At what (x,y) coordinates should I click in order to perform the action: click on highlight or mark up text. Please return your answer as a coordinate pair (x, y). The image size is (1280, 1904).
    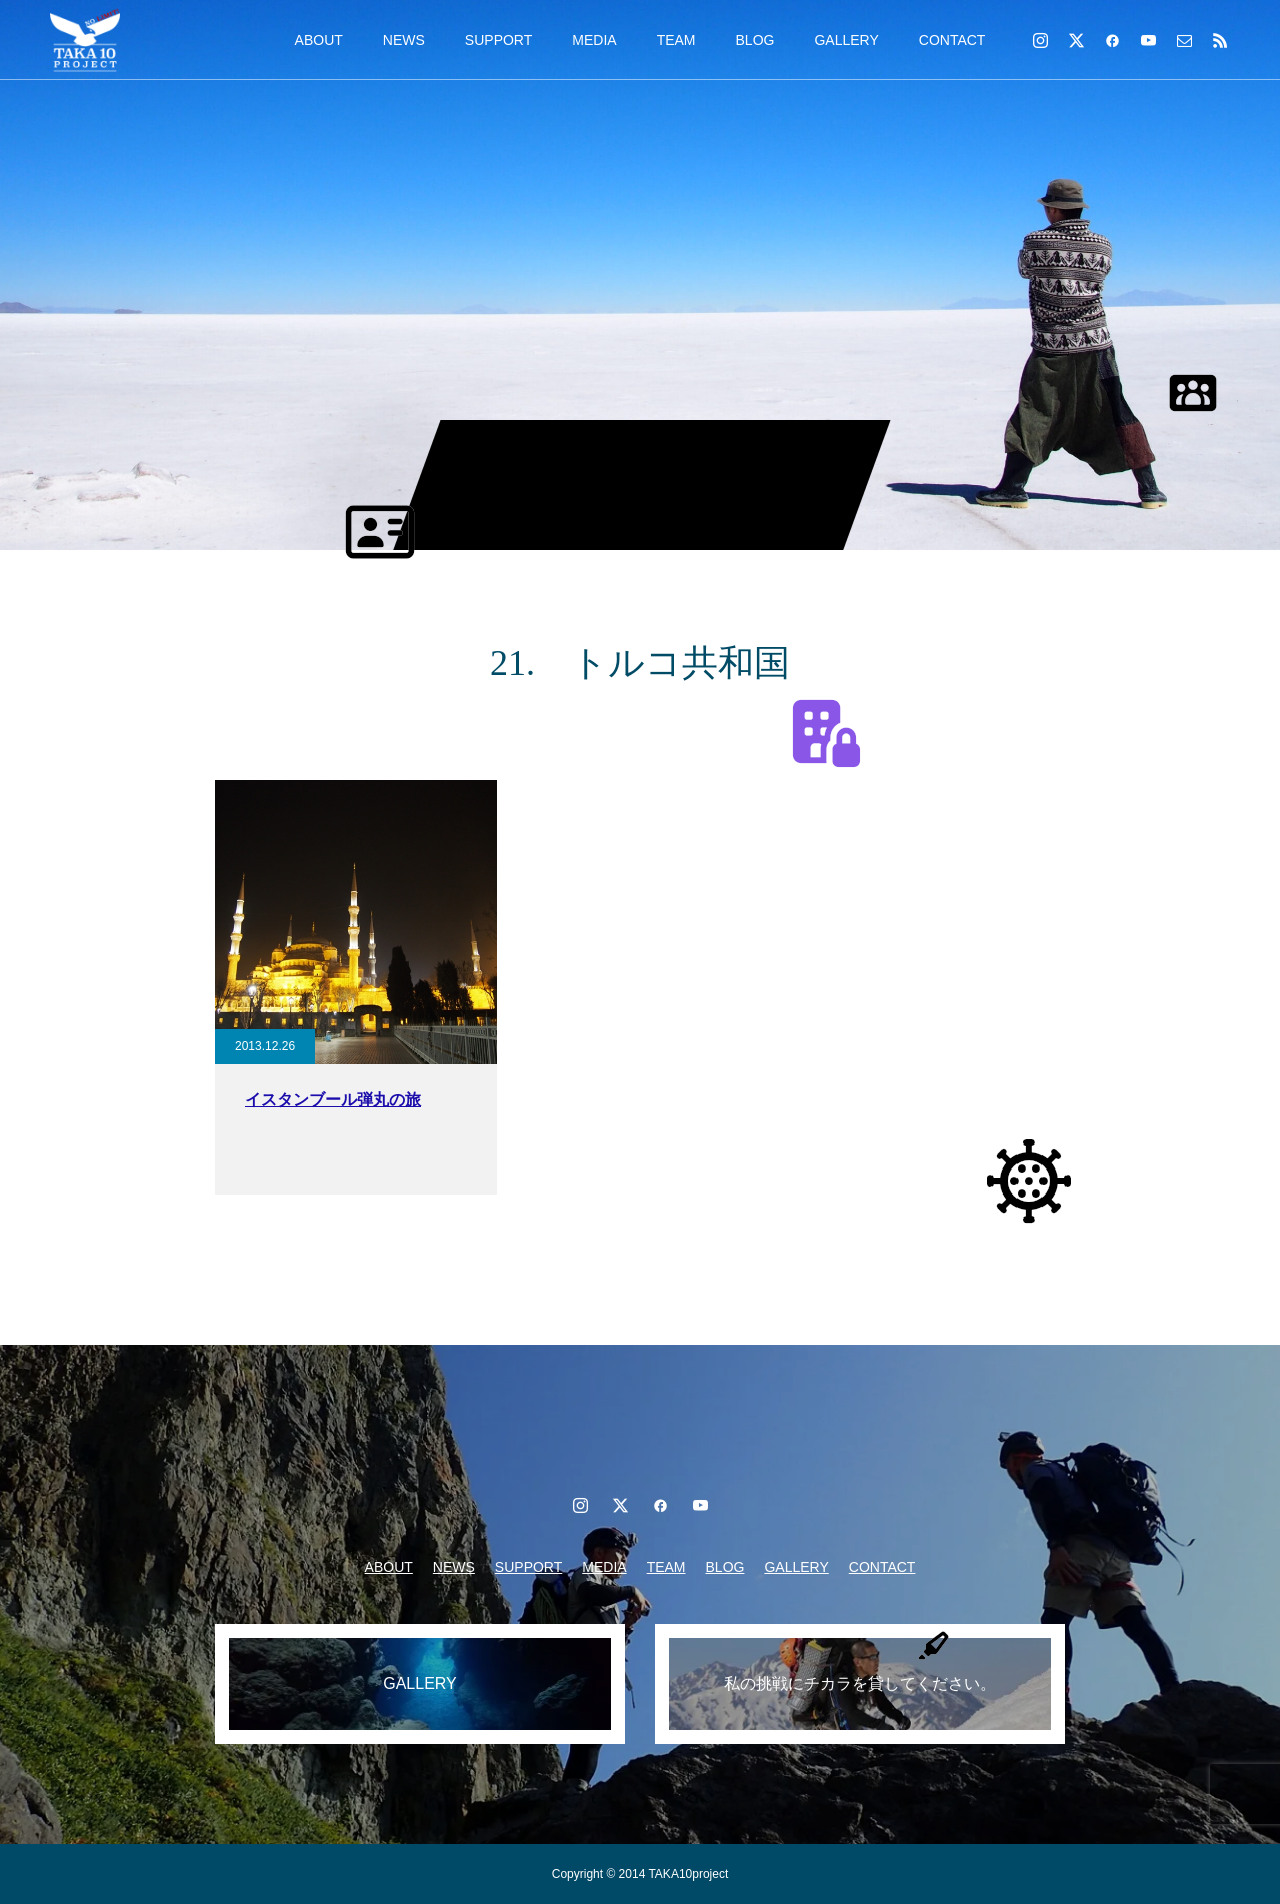
    Looking at the image, I should click on (934, 1645).